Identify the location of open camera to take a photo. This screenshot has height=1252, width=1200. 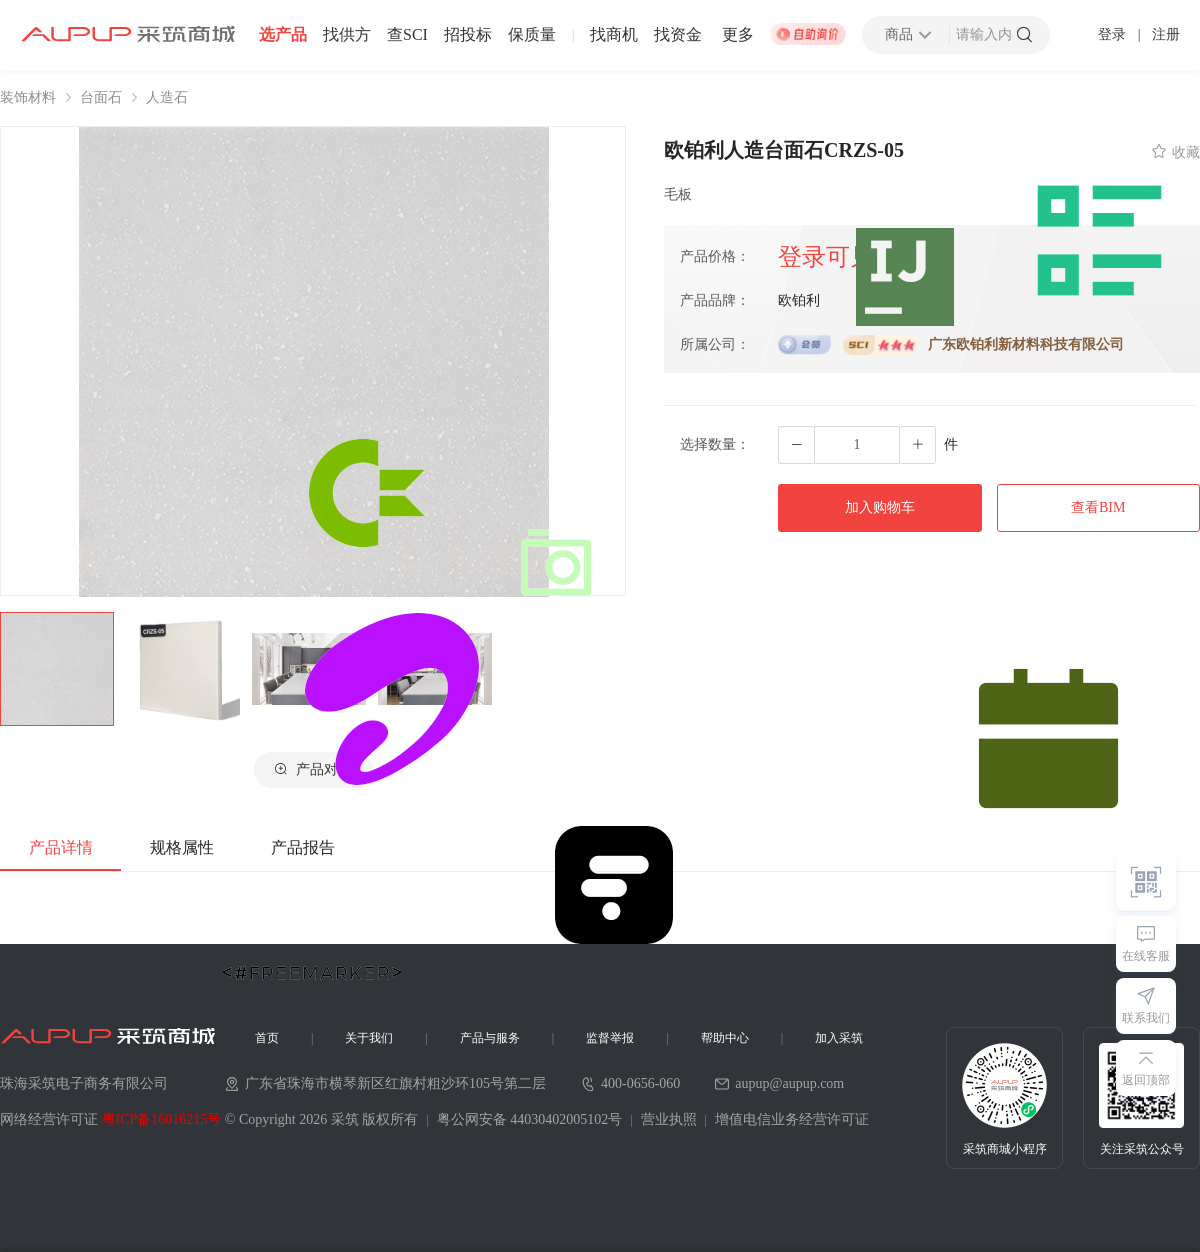
(556, 564).